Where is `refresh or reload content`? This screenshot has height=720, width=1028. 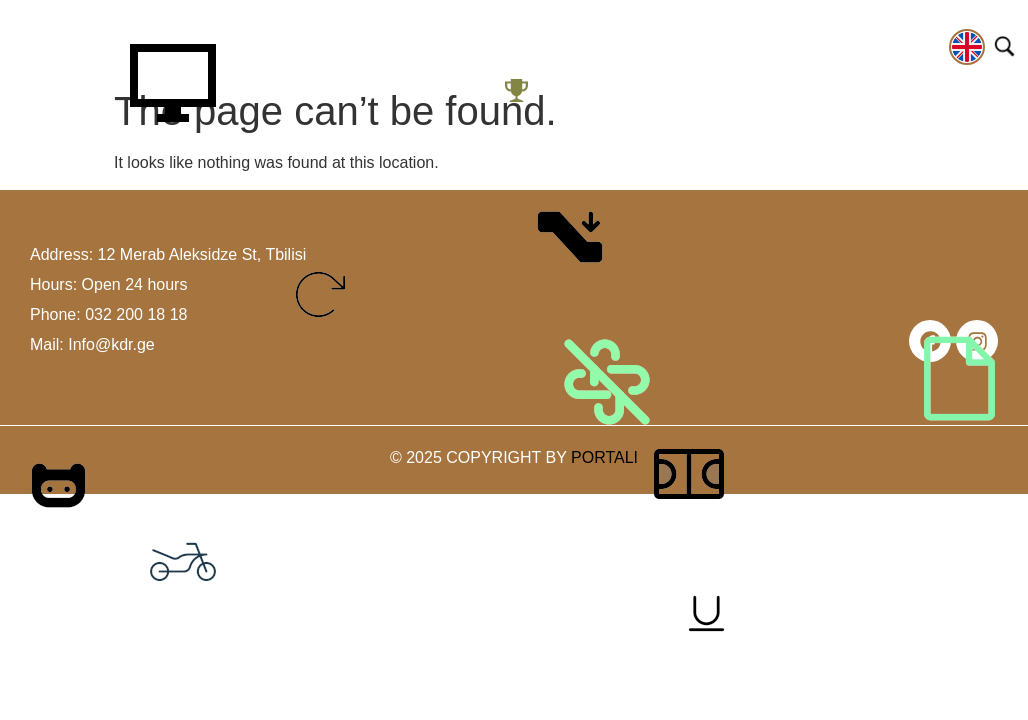 refresh or reload content is located at coordinates (318, 294).